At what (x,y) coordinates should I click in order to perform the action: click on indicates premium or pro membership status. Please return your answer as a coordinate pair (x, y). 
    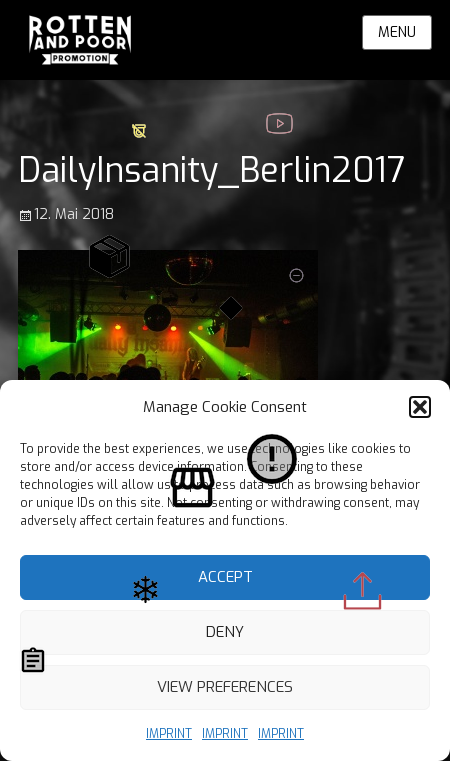
    Looking at the image, I should click on (231, 308).